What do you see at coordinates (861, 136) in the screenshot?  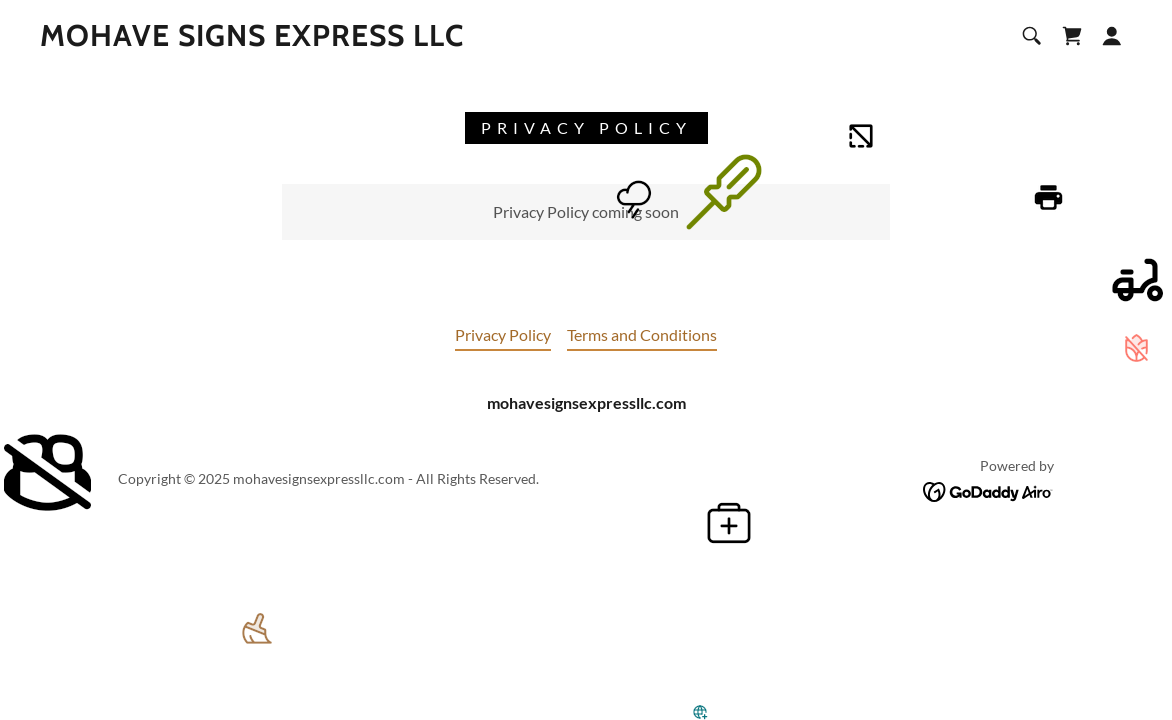 I see `invert current selection` at bounding box center [861, 136].